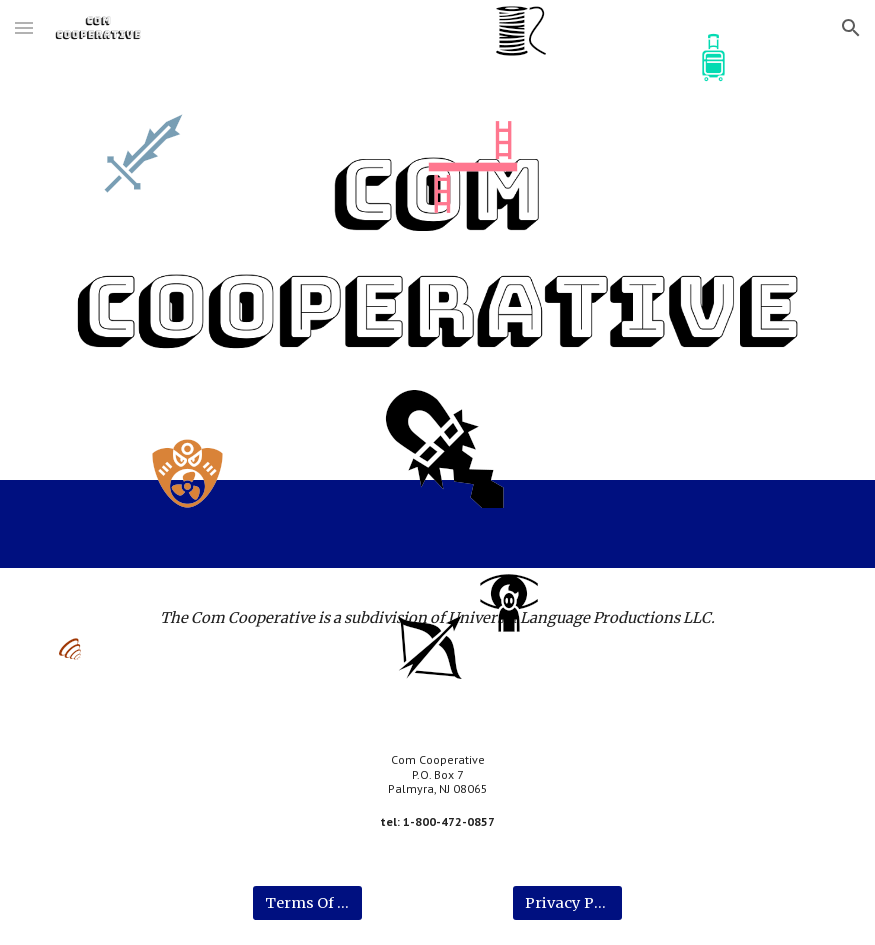 This screenshot has height=945, width=875. What do you see at coordinates (430, 647) in the screenshot?
I see `archery or ranged attack skill` at bounding box center [430, 647].